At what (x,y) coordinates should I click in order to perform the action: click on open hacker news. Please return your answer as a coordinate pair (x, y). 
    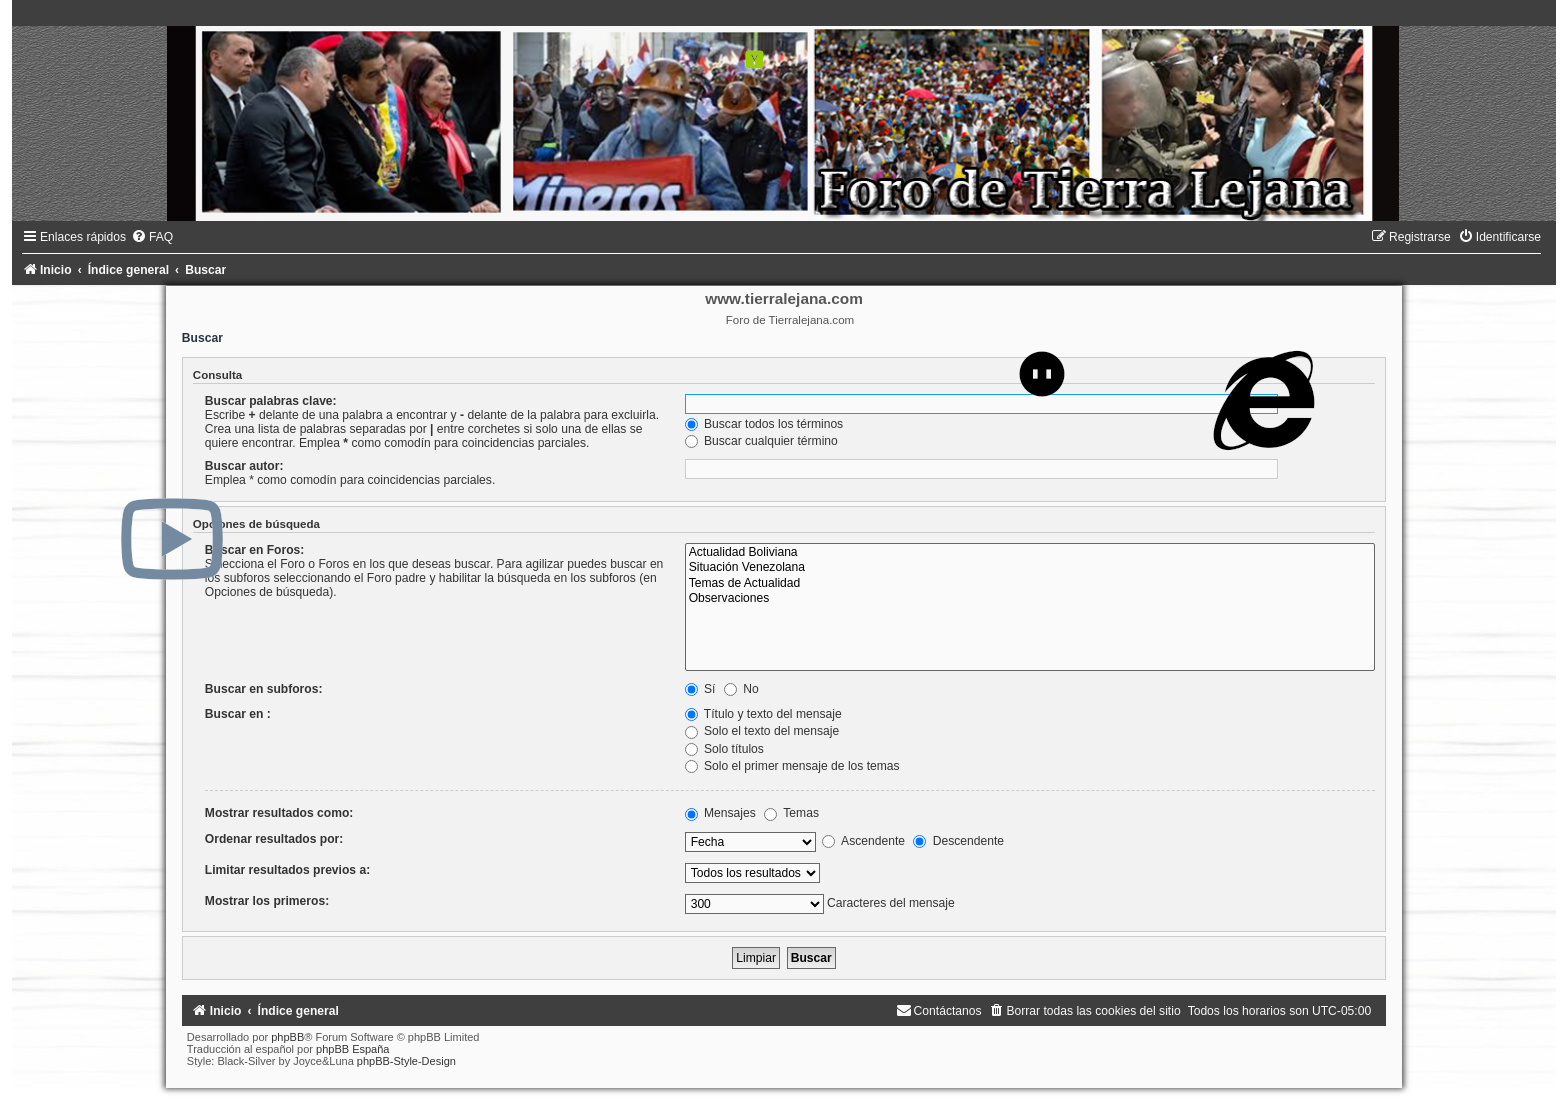
    Looking at the image, I should click on (754, 59).